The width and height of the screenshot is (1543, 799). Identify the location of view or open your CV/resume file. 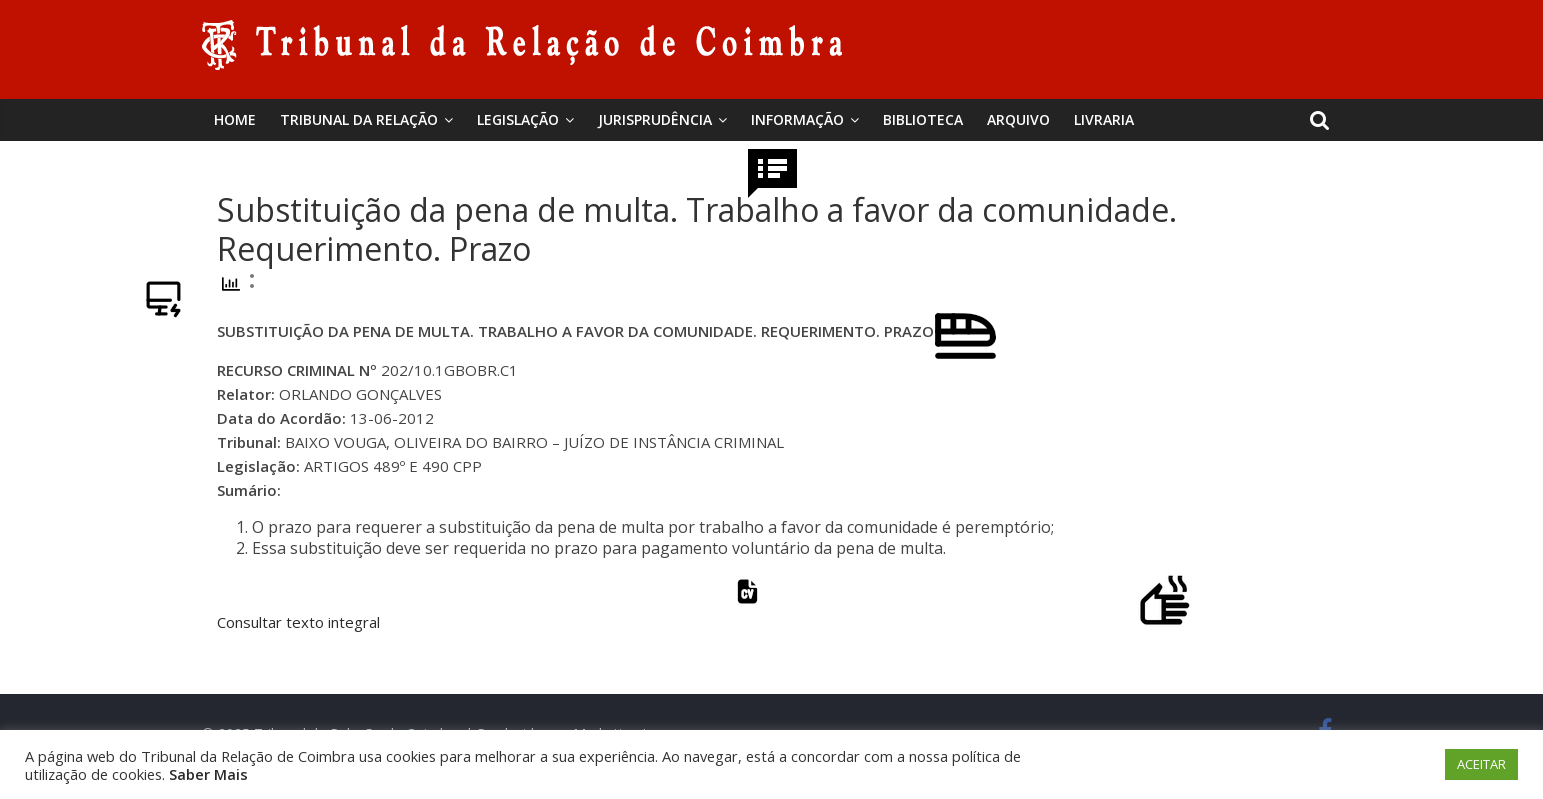
(747, 591).